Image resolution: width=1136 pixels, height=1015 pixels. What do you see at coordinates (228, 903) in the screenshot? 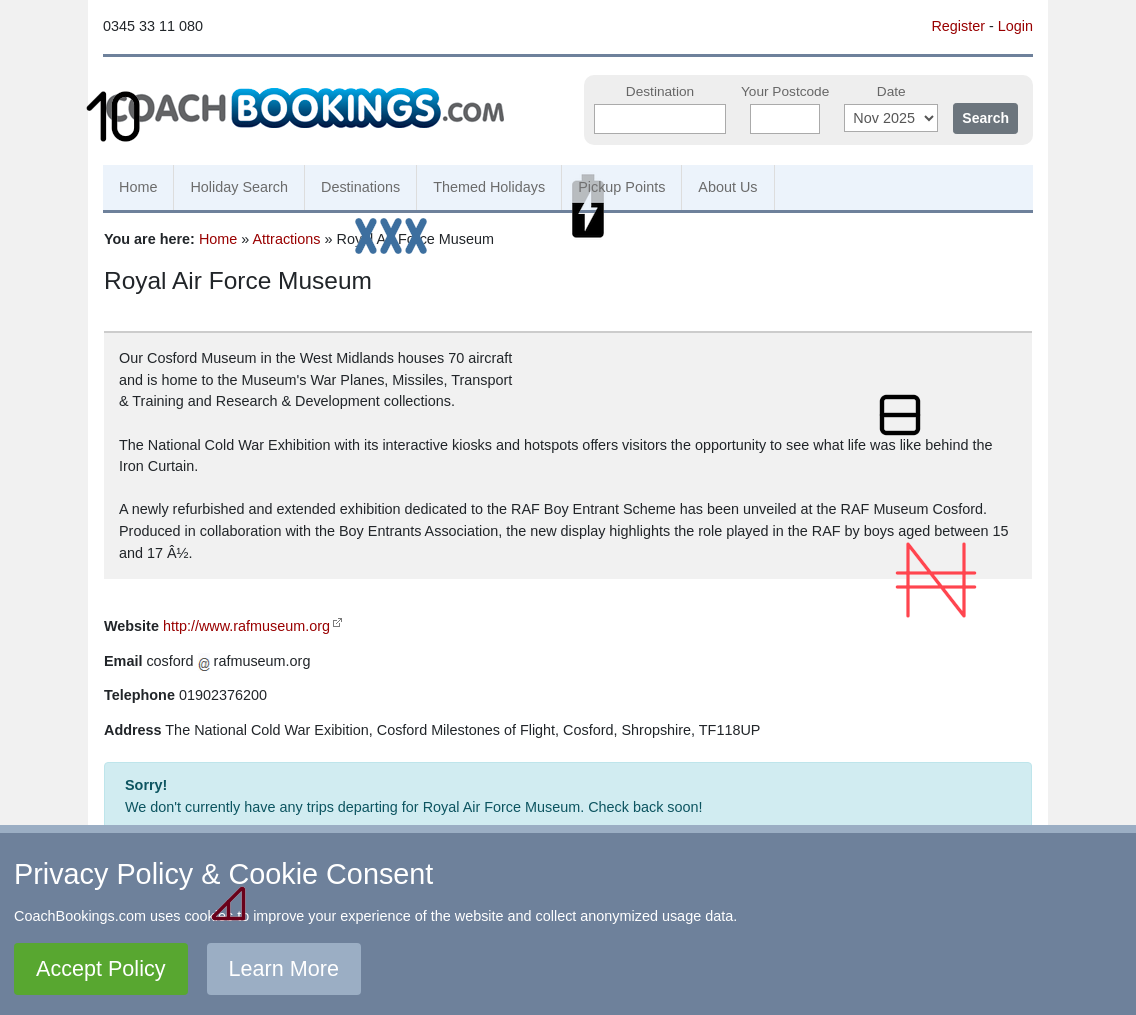
I see `indicates moderate cellular signal strength` at bounding box center [228, 903].